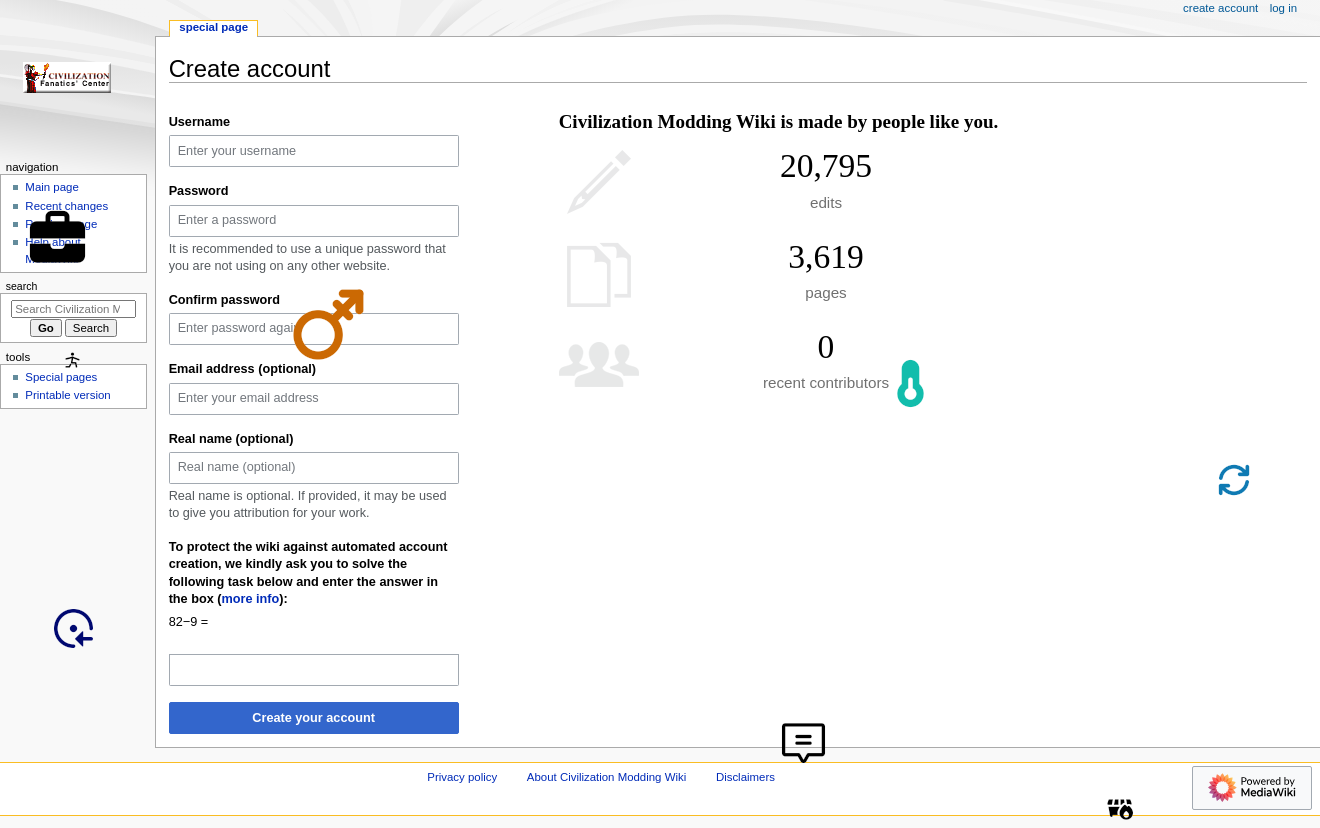 The width and height of the screenshot is (1320, 828). Describe the element at coordinates (330, 322) in the screenshot. I see `indicates androgynous or non-binary gender identity` at that location.